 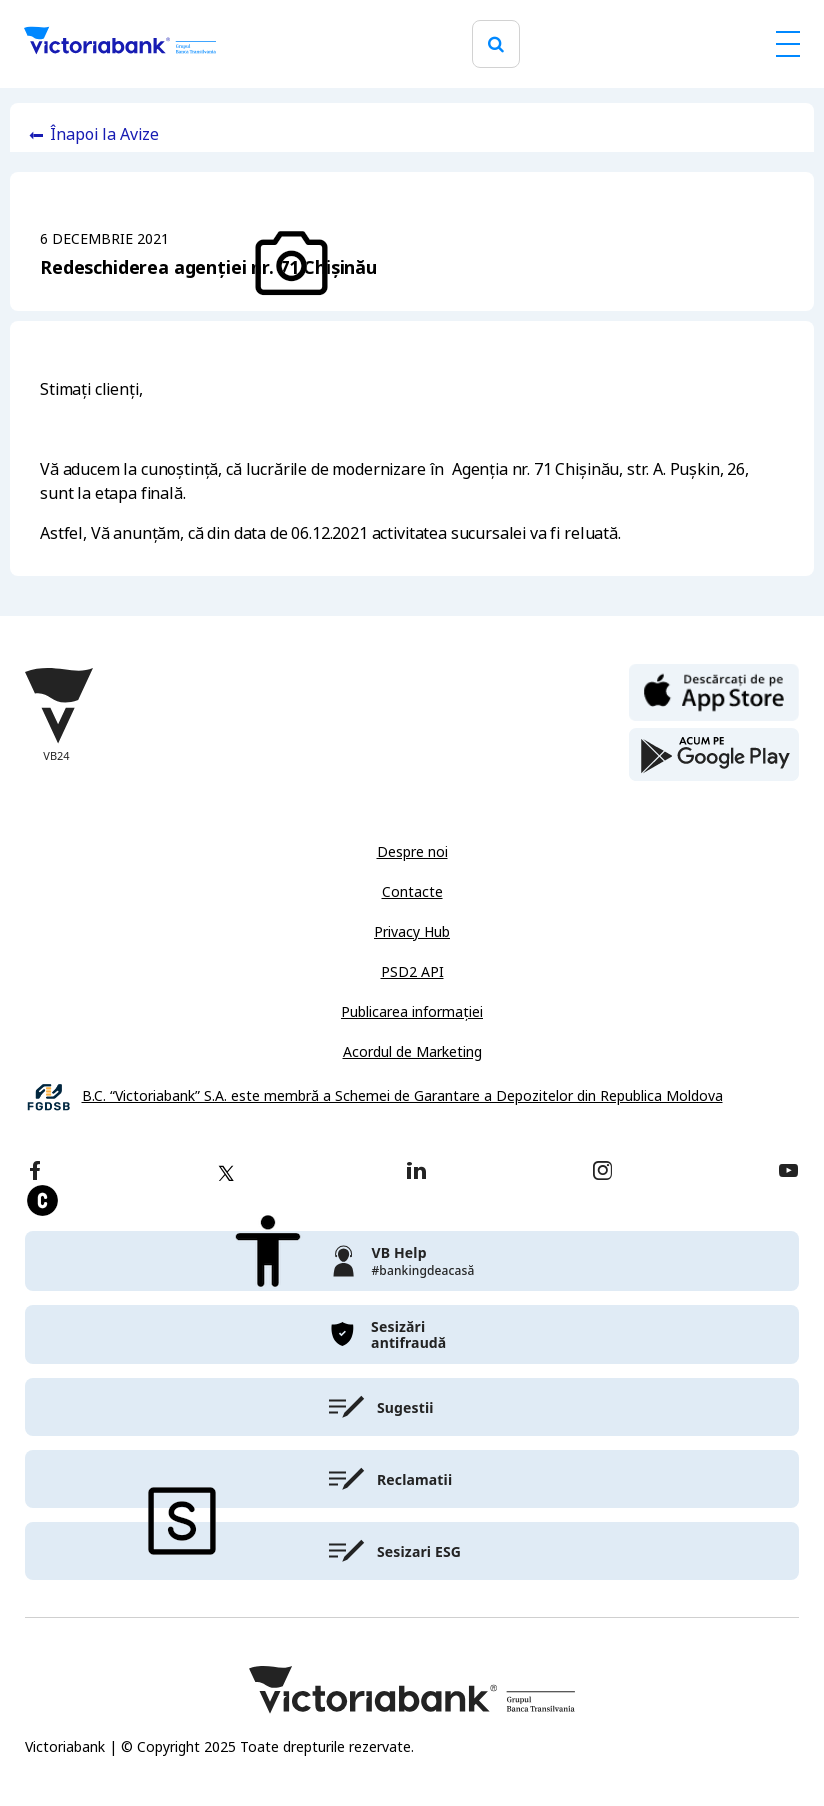 I want to click on link to Stripe payment services, so click(x=182, y=1521).